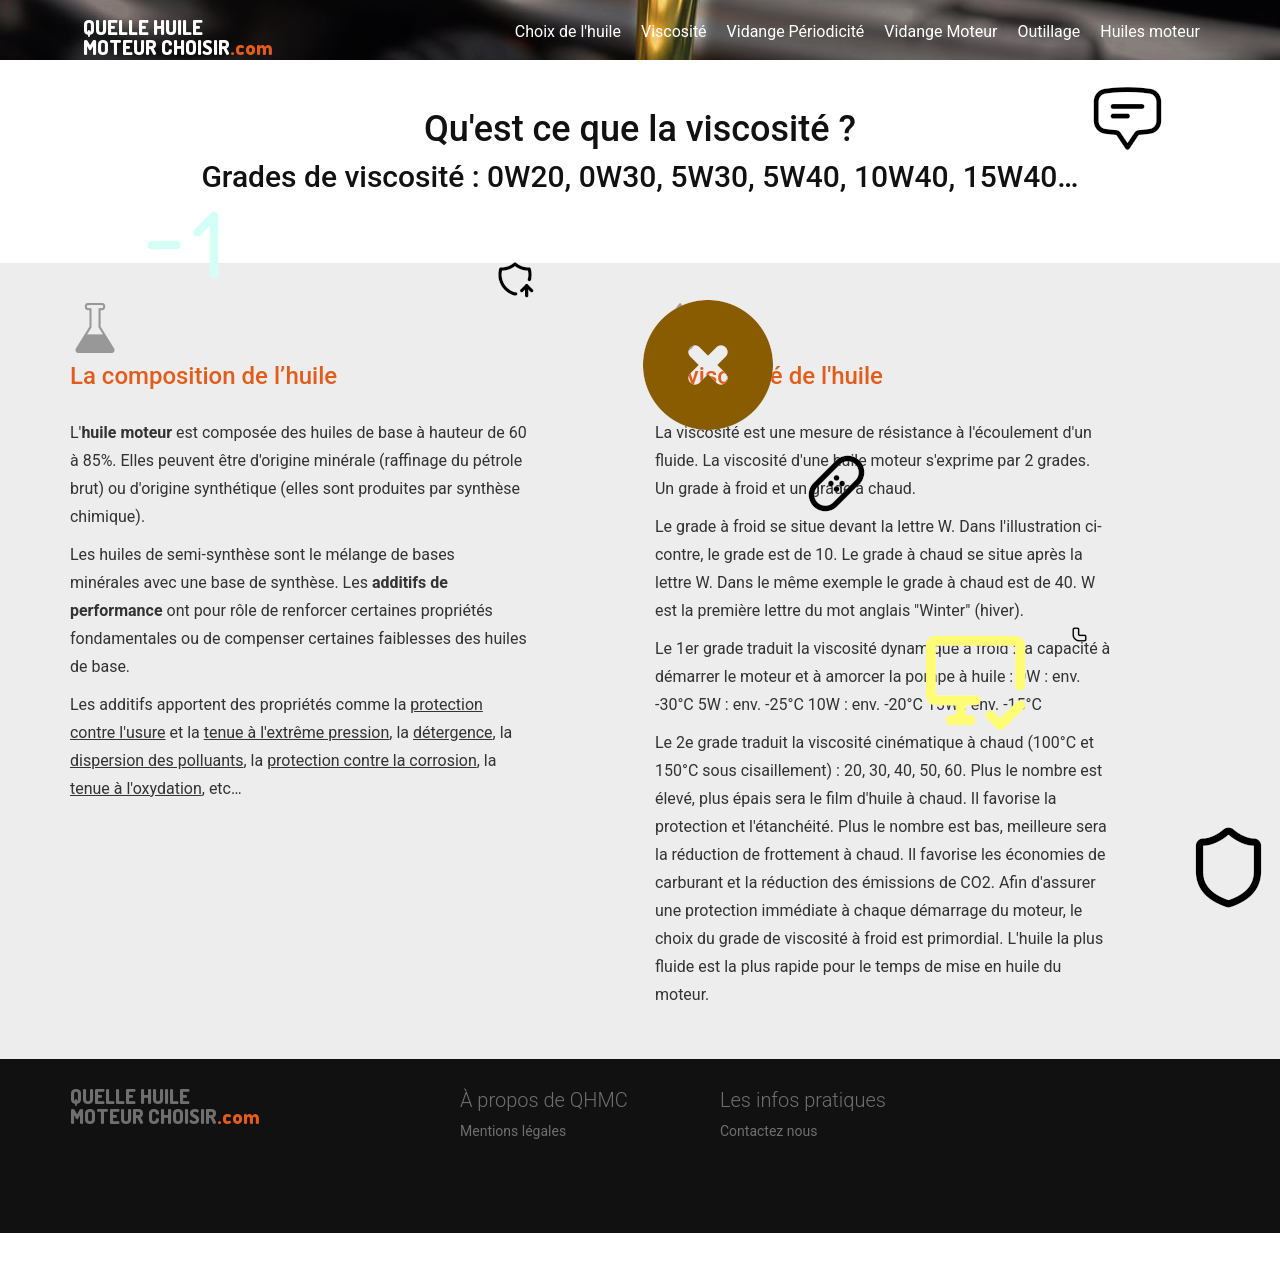 This screenshot has height=1263, width=1280. I want to click on close or dismiss a dialog, so click(708, 365).